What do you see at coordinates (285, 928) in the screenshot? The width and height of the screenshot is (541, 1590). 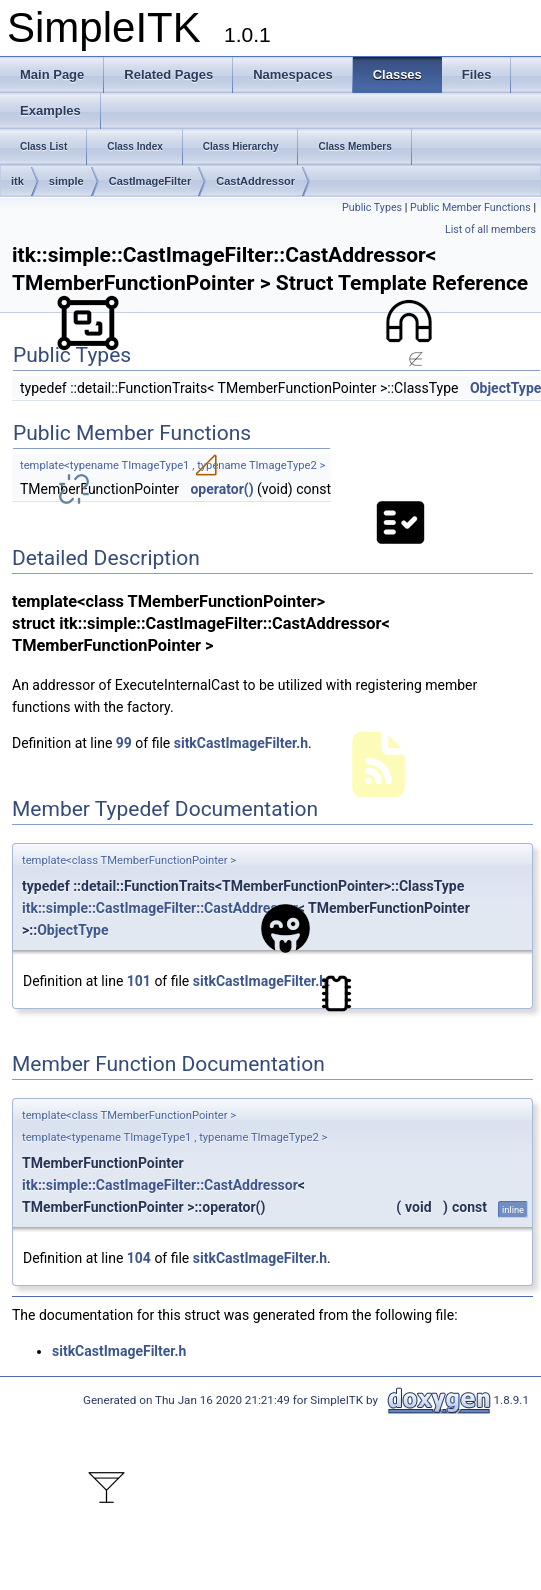 I see `insert a playful or silly emoji reaction` at bounding box center [285, 928].